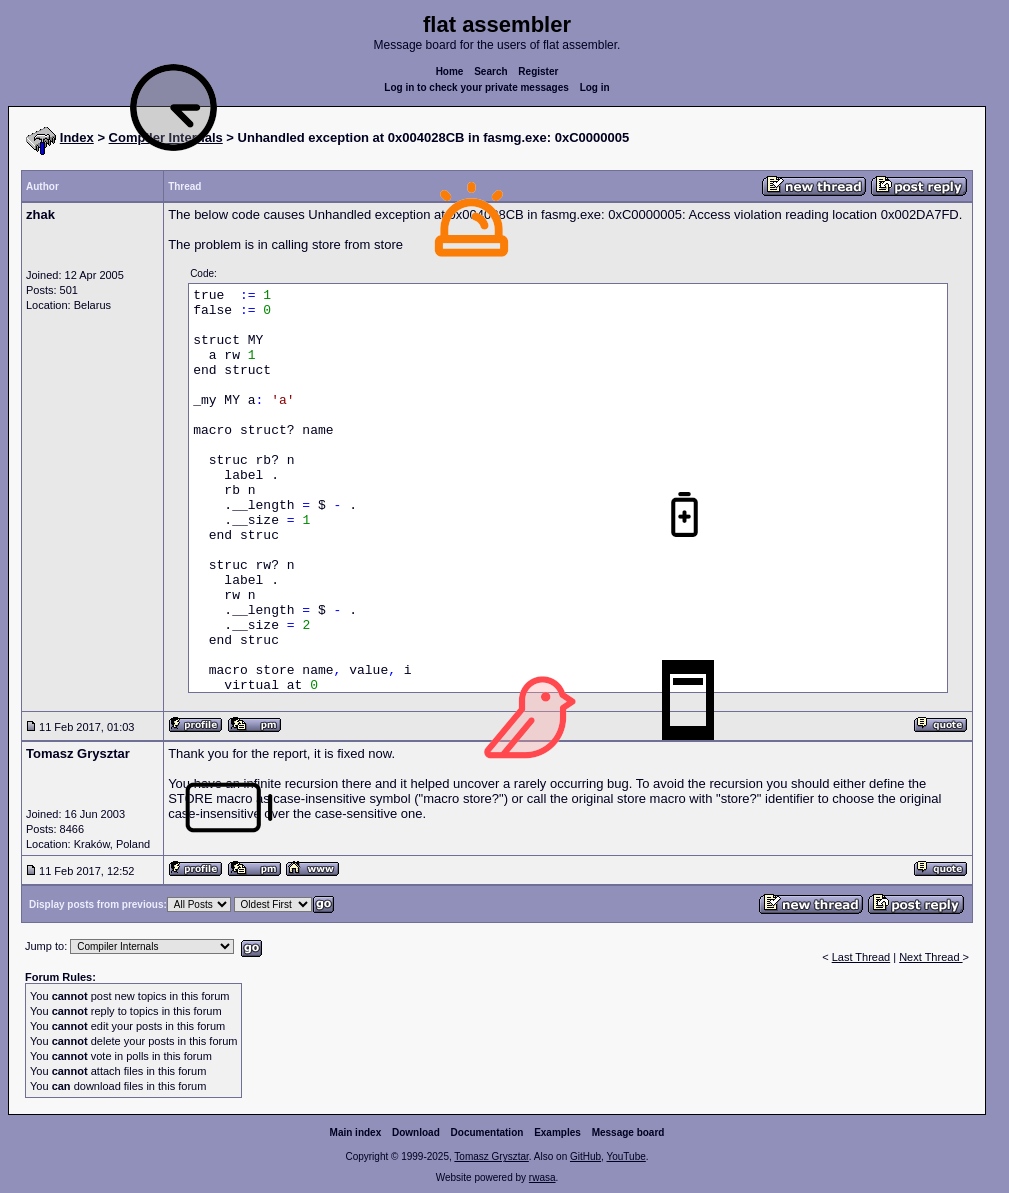 This screenshot has height=1193, width=1009. I want to click on indicates an active alert or emergency notification, so click(471, 225).